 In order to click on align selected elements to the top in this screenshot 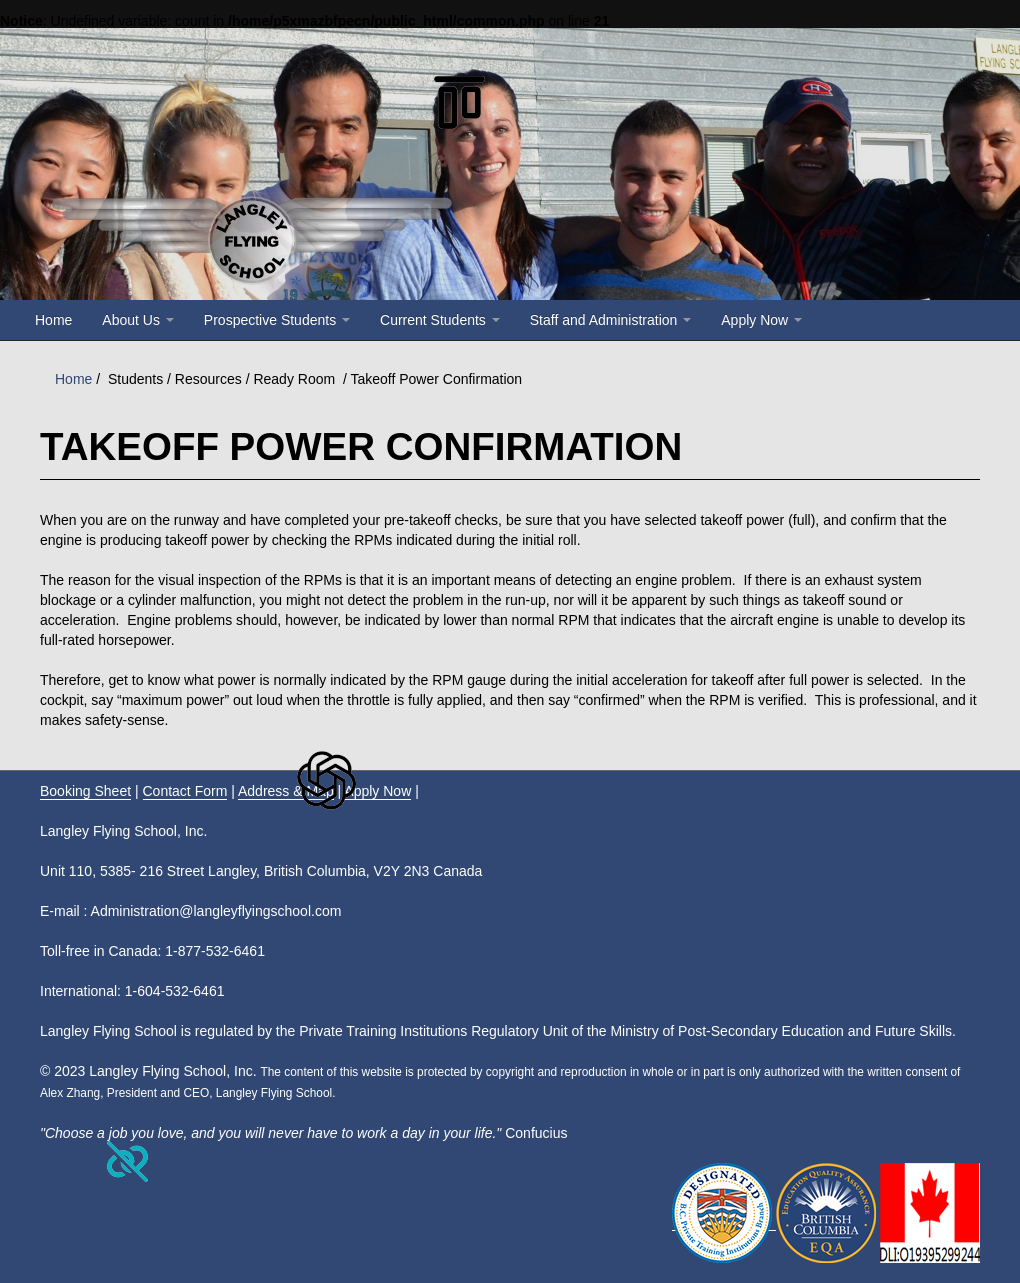, I will do `click(459, 101)`.